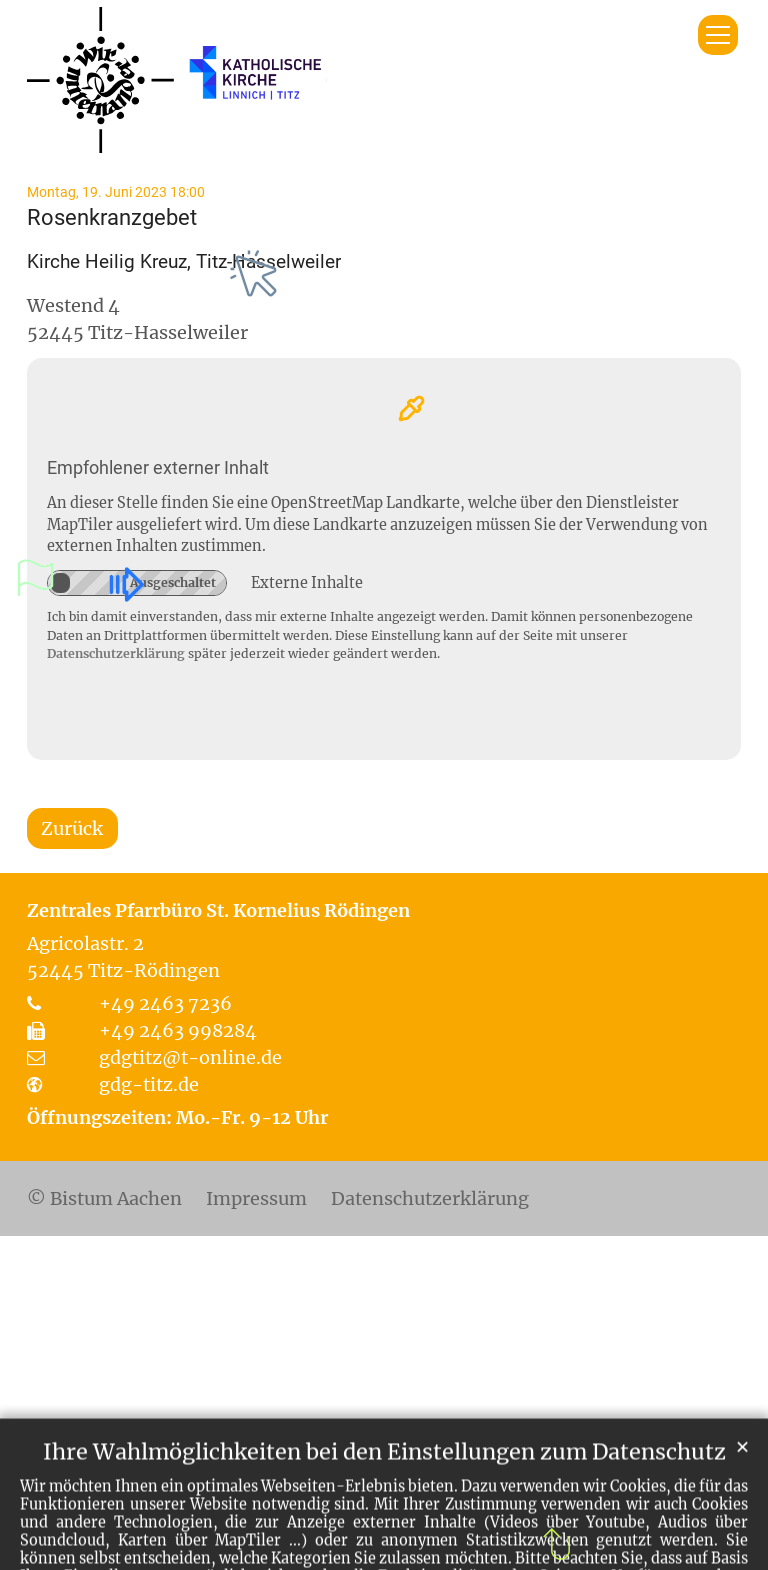 The width and height of the screenshot is (768, 1570). What do you see at coordinates (125, 584) in the screenshot?
I see `skip forward or jump to the end` at bounding box center [125, 584].